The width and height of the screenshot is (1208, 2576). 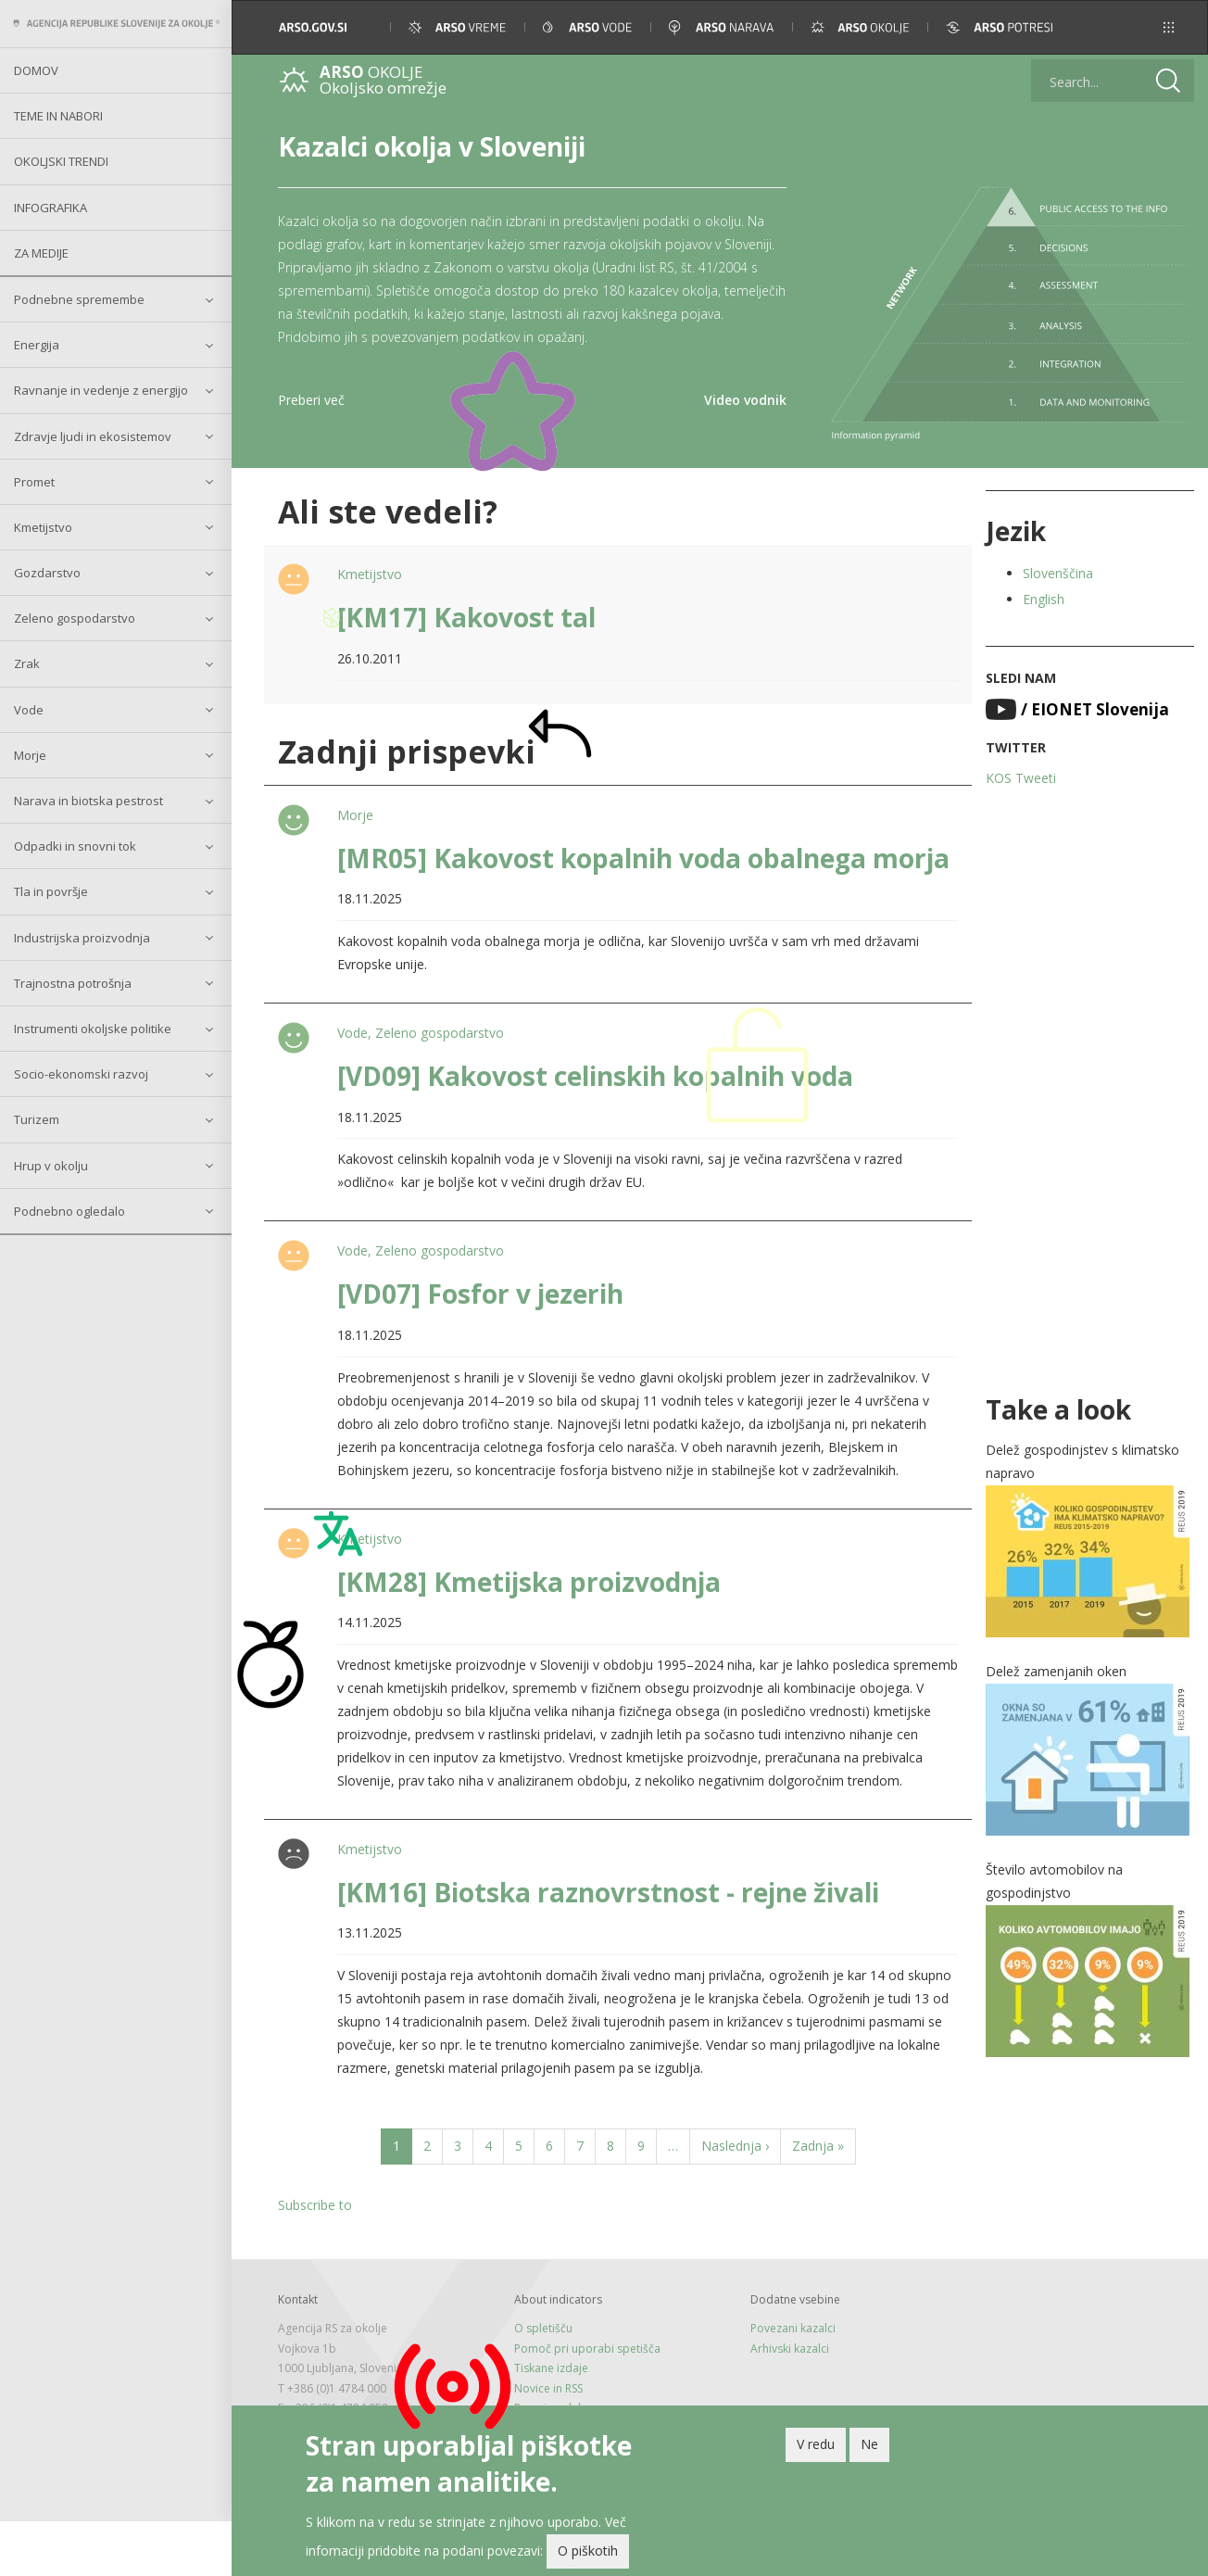 I want to click on add item to favorites, so click(x=512, y=413).